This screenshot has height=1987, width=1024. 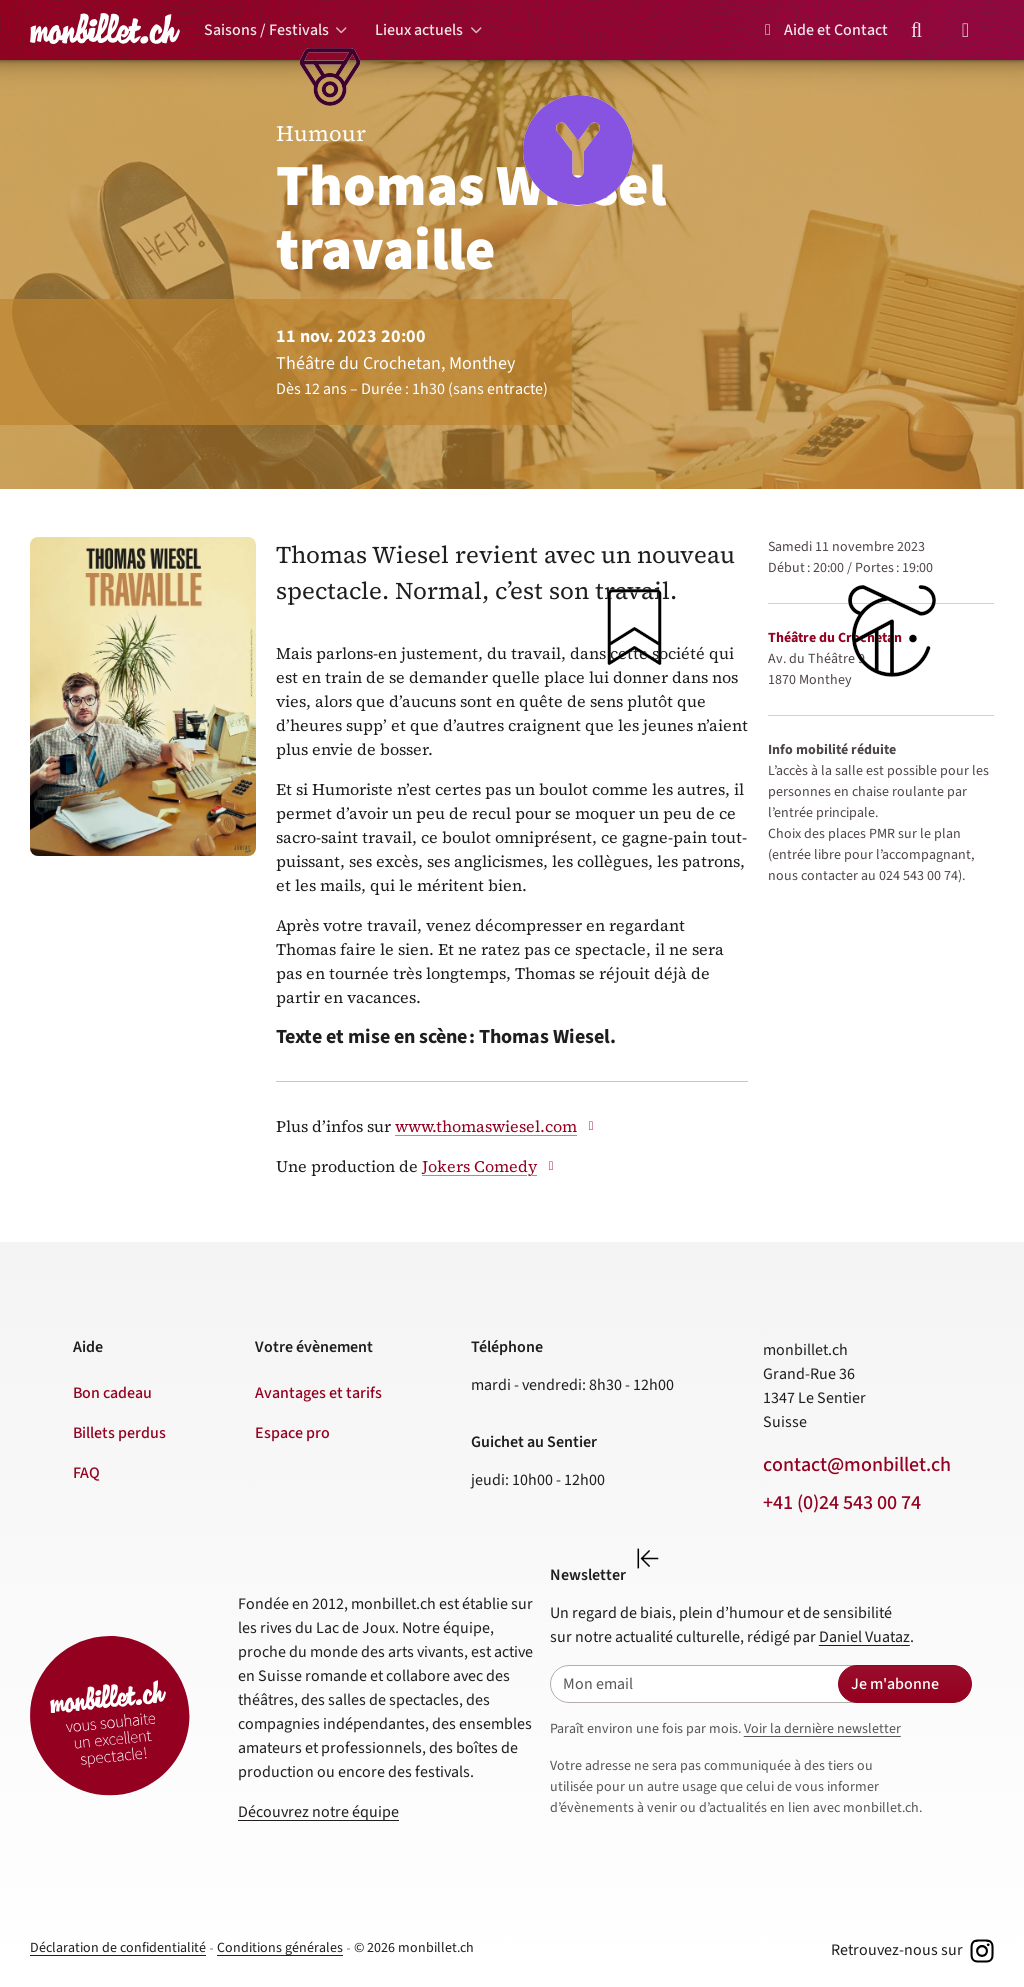 What do you see at coordinates (634, 625) in the screenshot?
I see `save this item for later` at bounding box center [634, 625].